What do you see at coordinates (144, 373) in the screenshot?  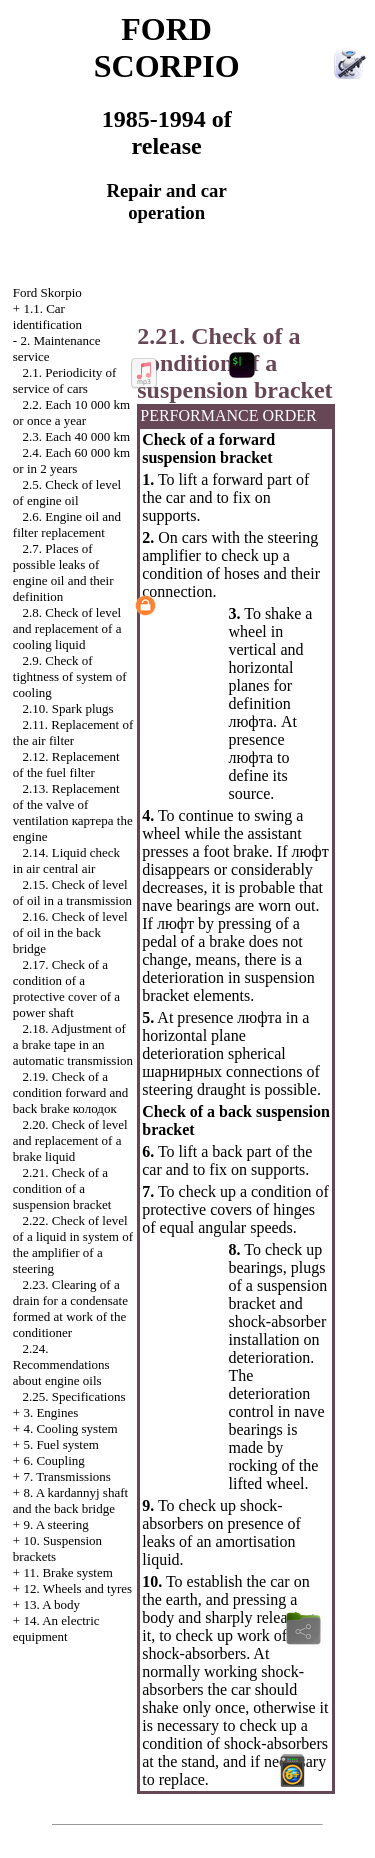 I see `an mp3 audio file` at bounding box center [144, 373].